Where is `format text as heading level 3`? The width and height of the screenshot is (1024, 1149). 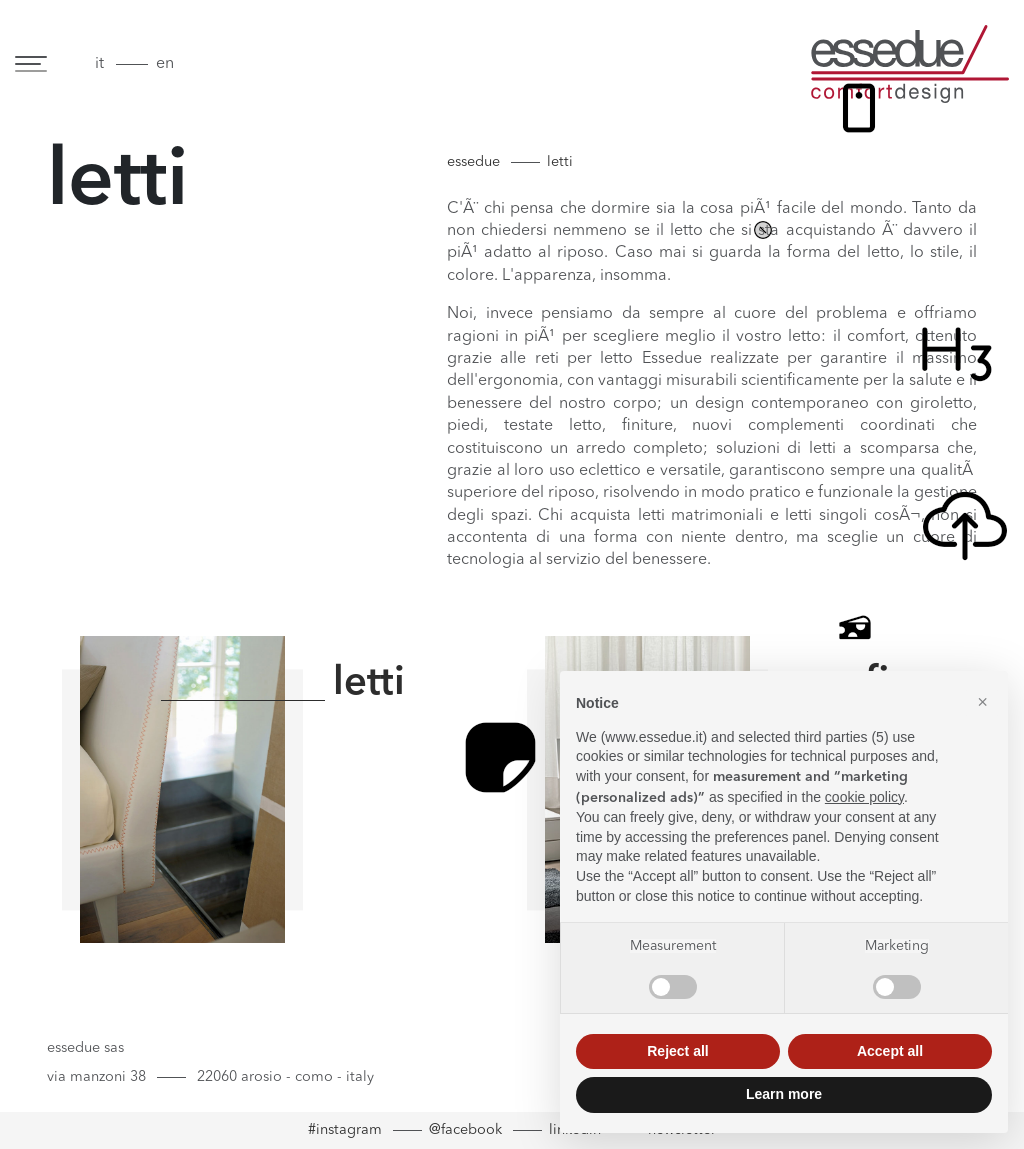
format text as heading level 3 is located at coordinates (953, 353).